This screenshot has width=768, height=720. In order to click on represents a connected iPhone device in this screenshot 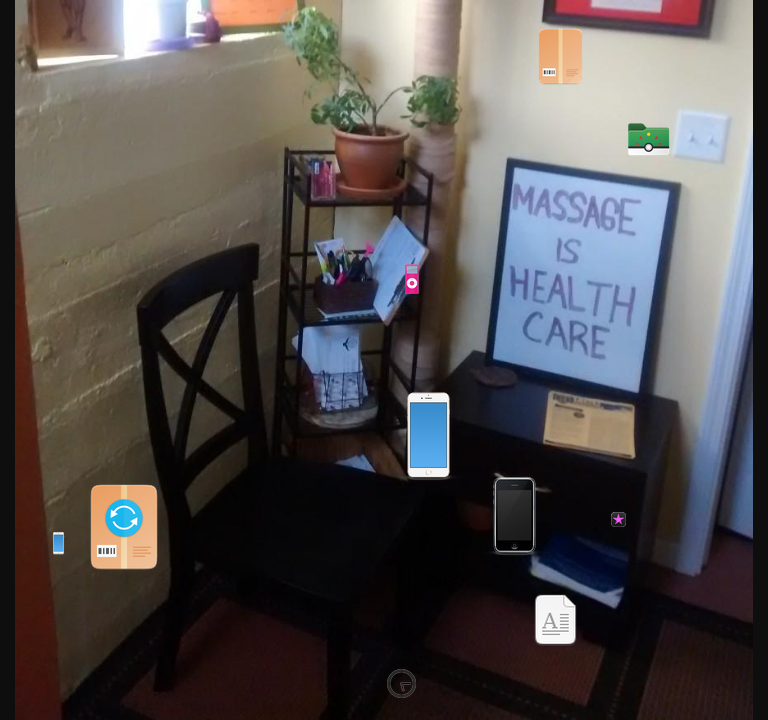, I will do `click(58, 543)`.